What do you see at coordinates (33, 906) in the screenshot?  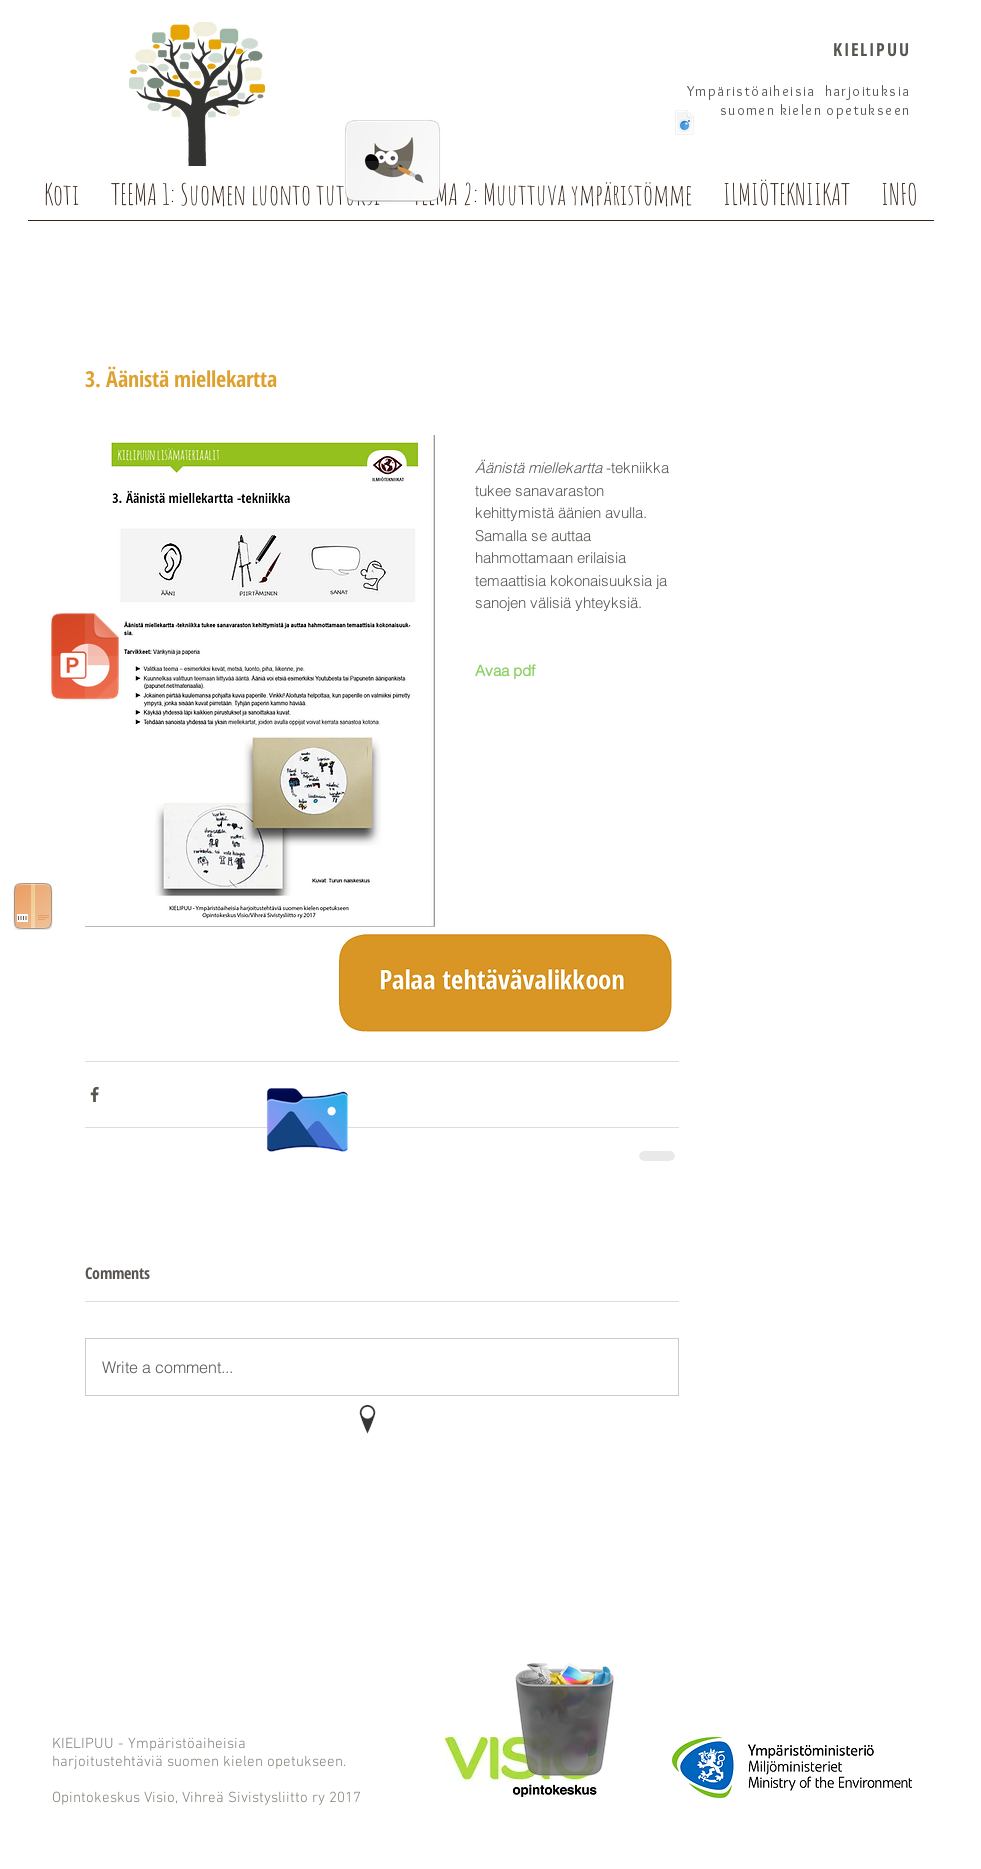 I see `open or install a debian package file` at bounding box center [33, 906].